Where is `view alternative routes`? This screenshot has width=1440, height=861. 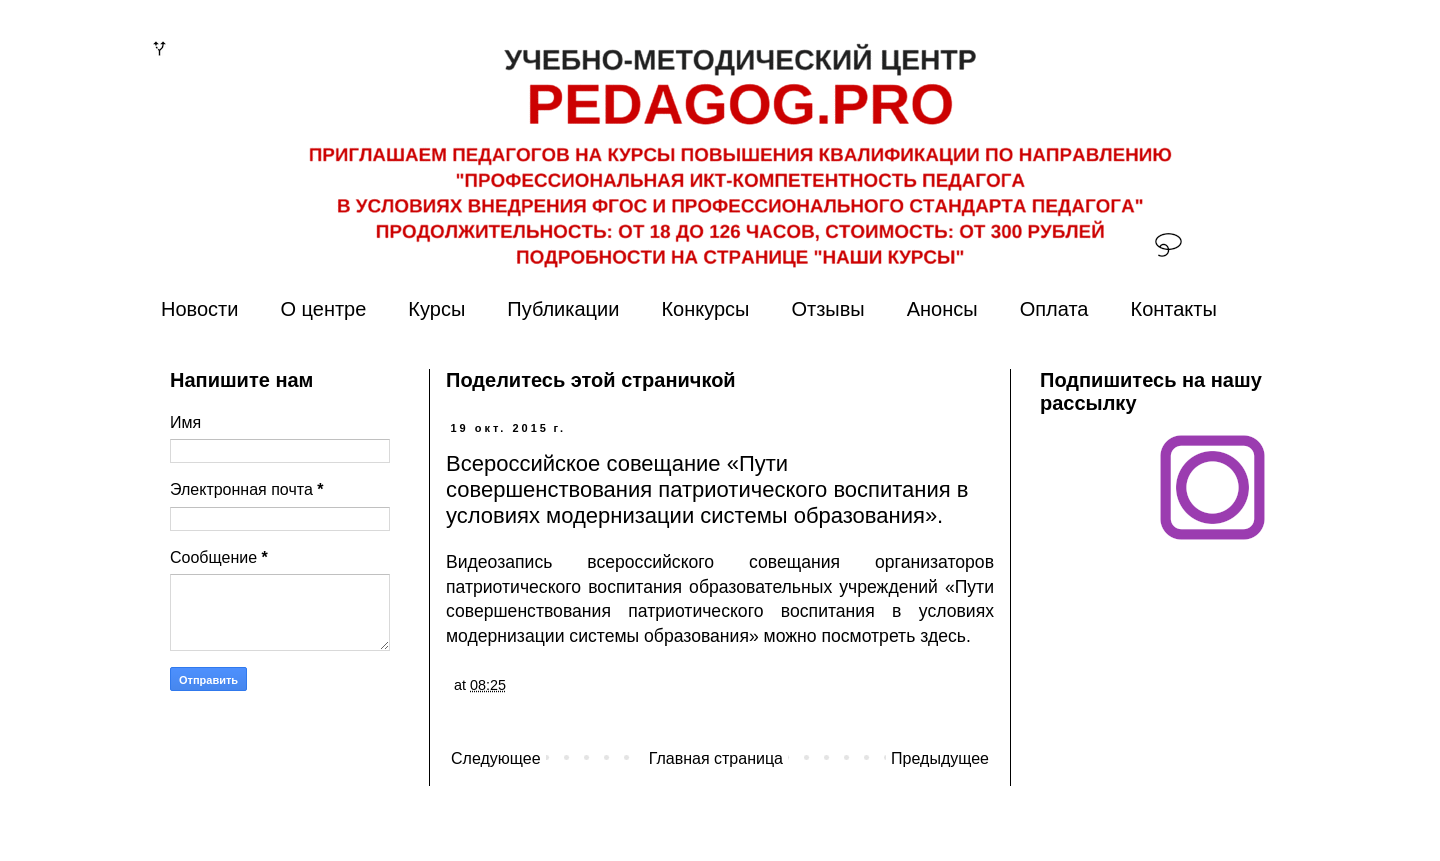
view alternative routes is located at coordinates (159, 48).